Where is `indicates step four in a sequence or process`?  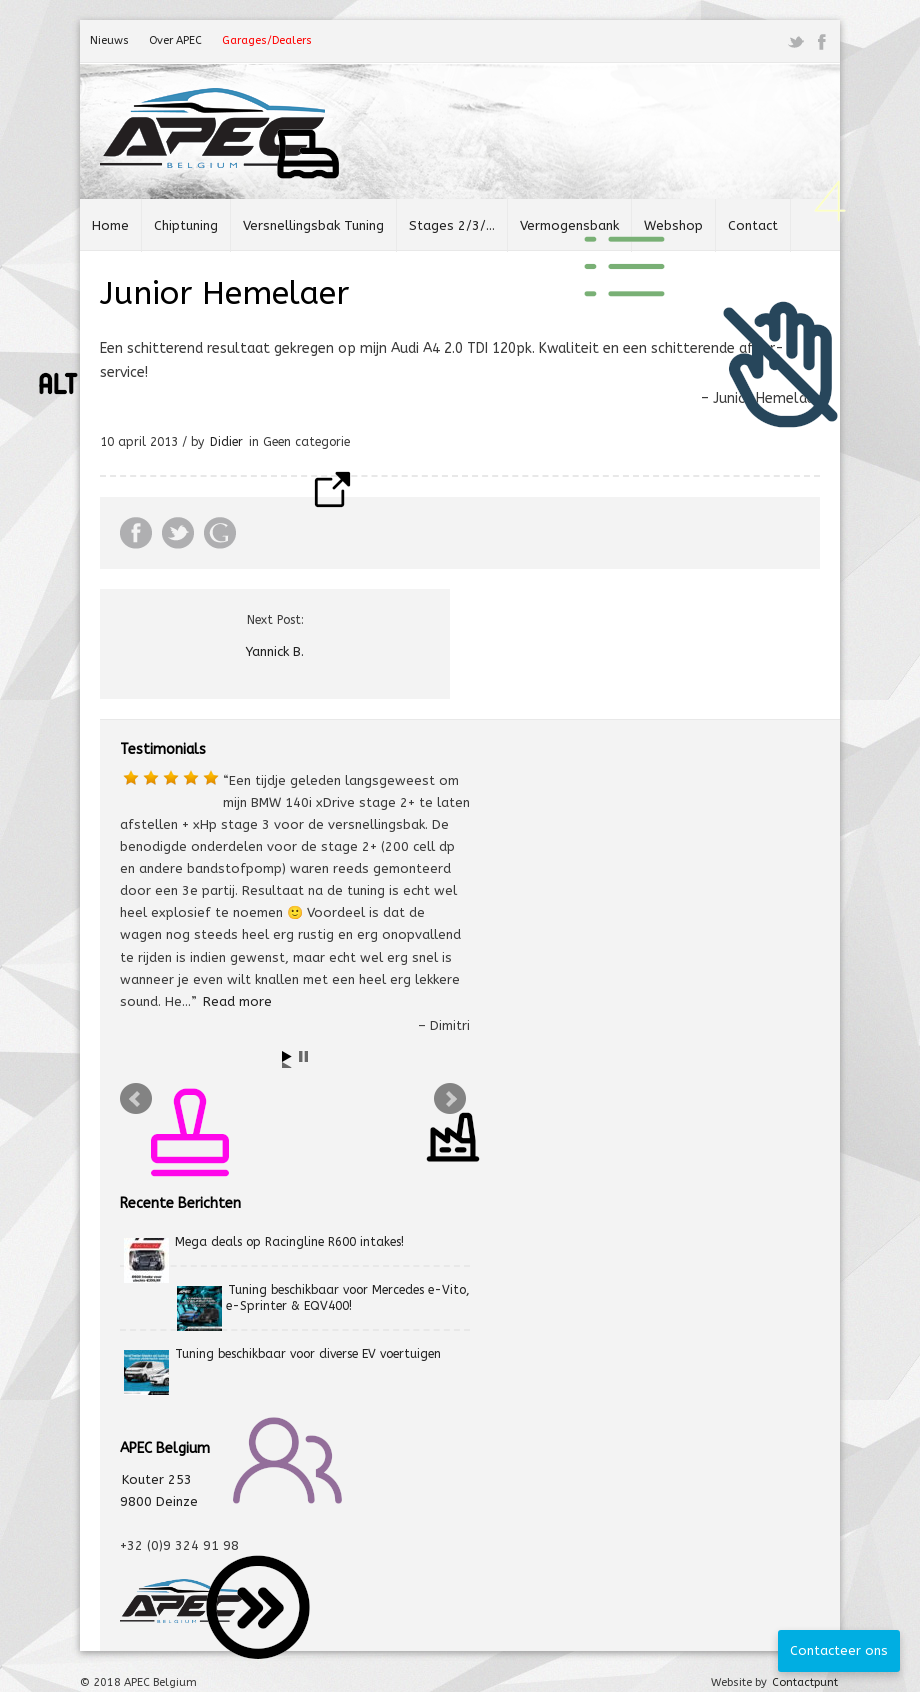 indicates step four in a sequence or process is located at coordinates (831, 201).